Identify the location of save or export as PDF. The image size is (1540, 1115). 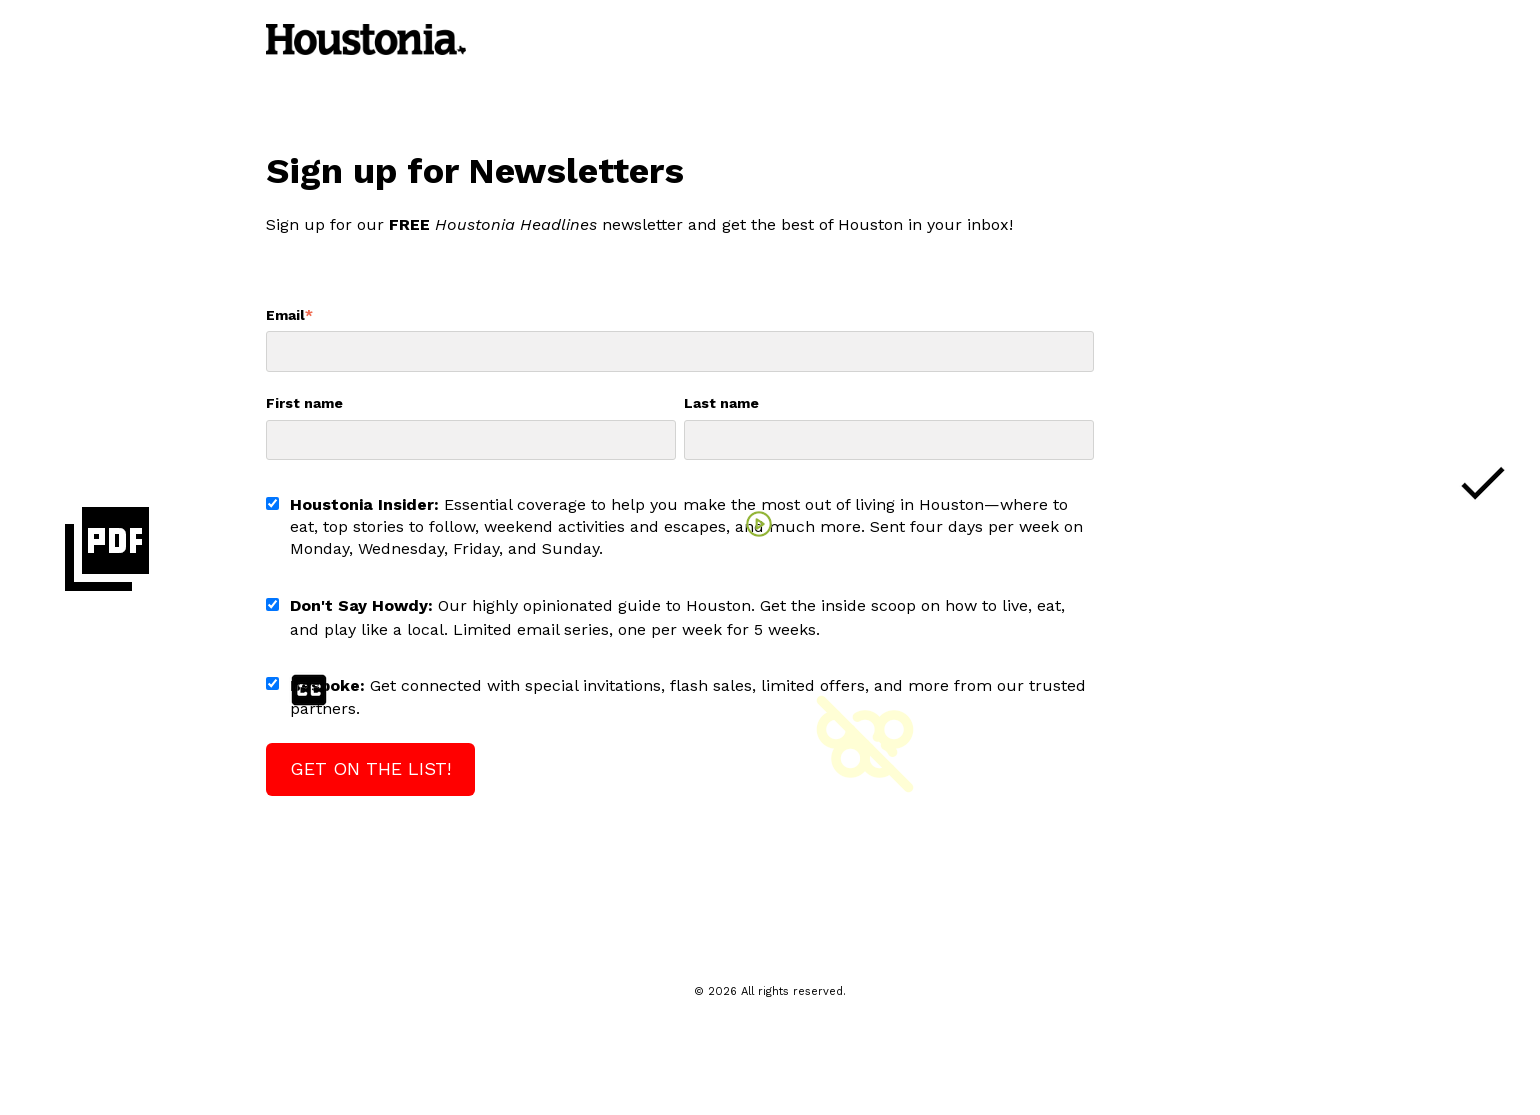
(107, 549).